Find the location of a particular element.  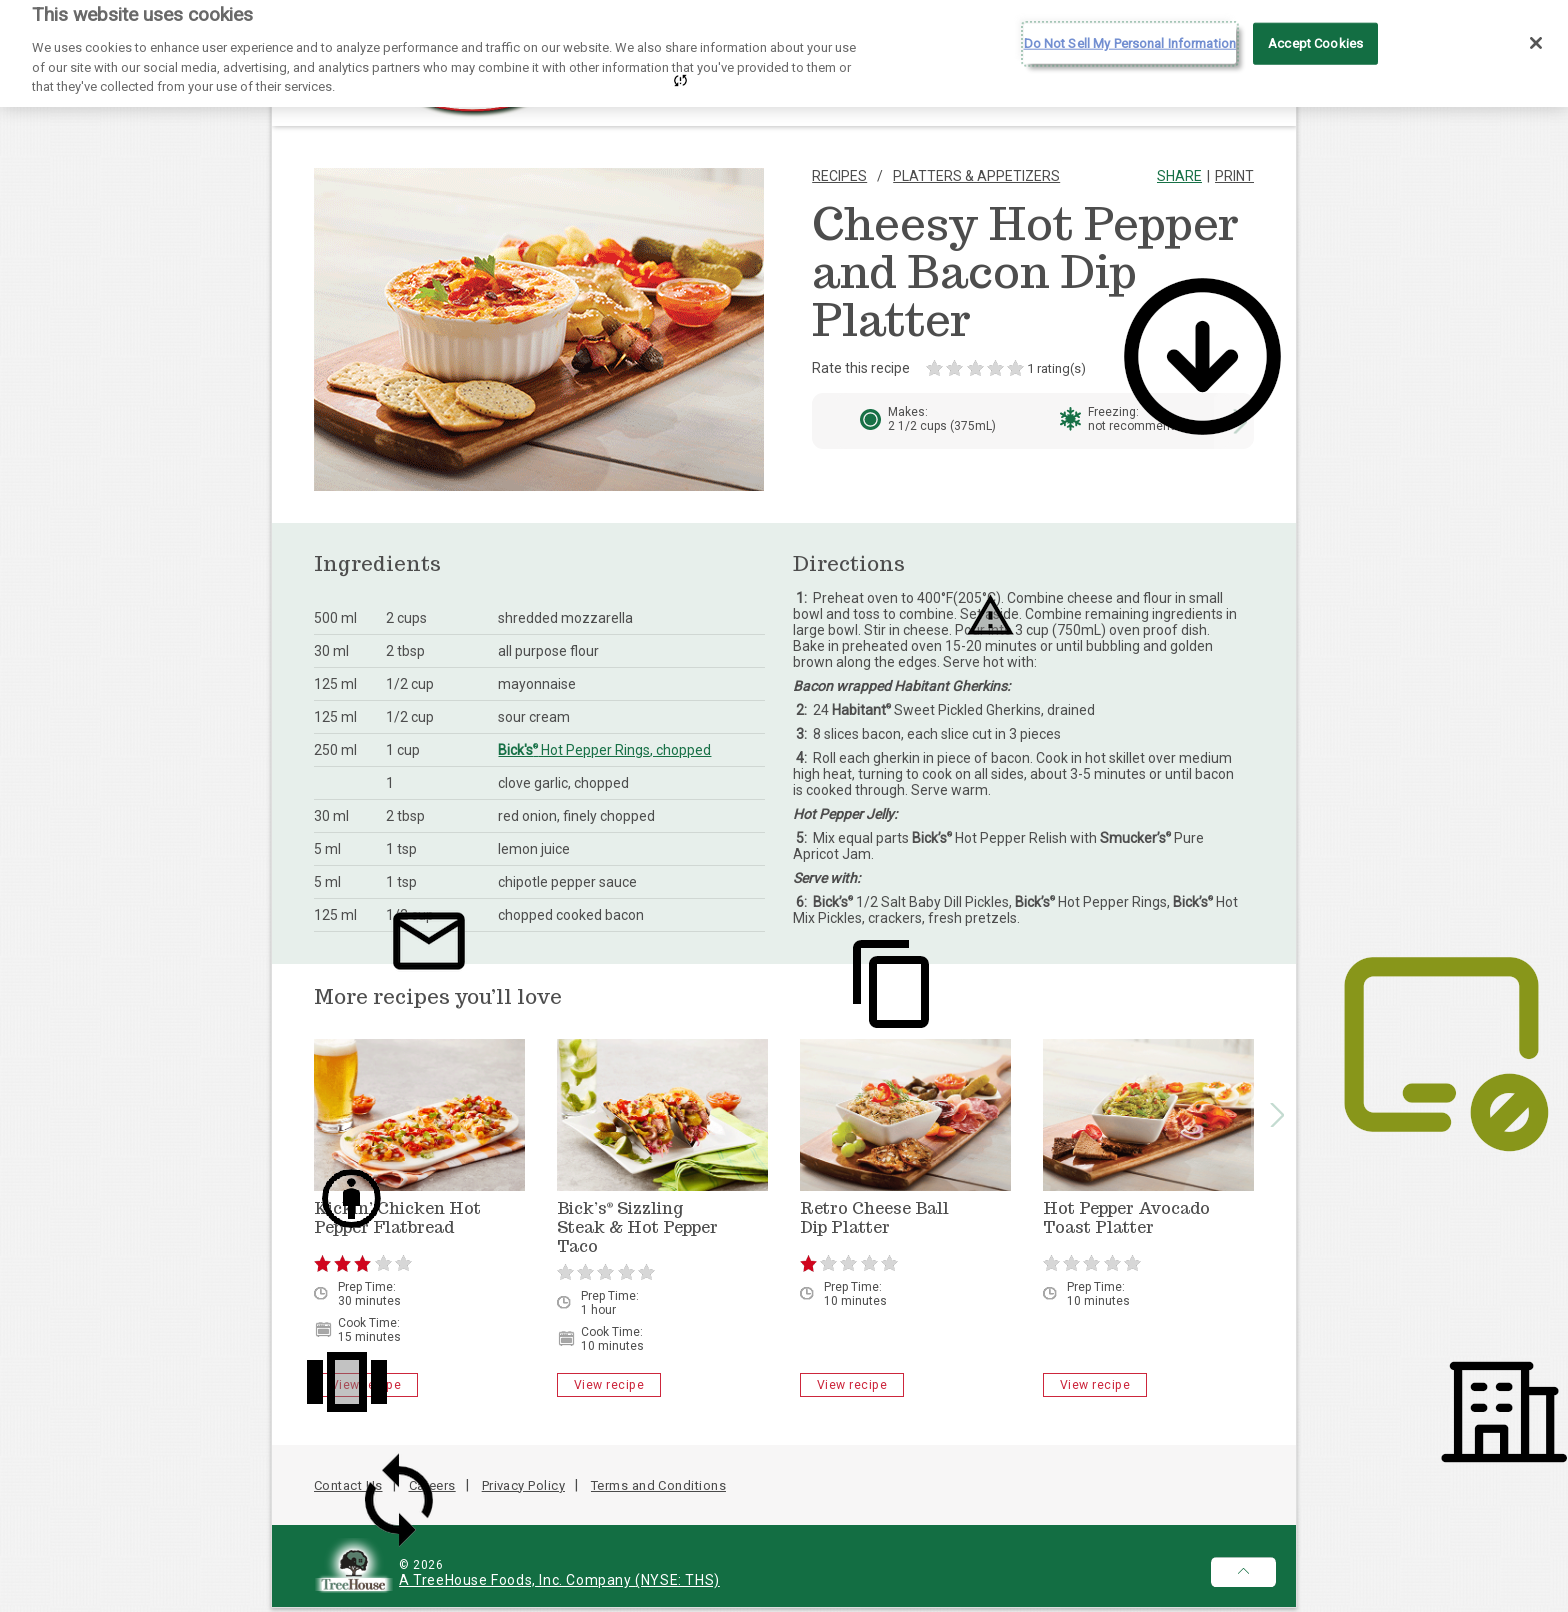

indicates a sync error or failure is located at coordinates (680, 80).